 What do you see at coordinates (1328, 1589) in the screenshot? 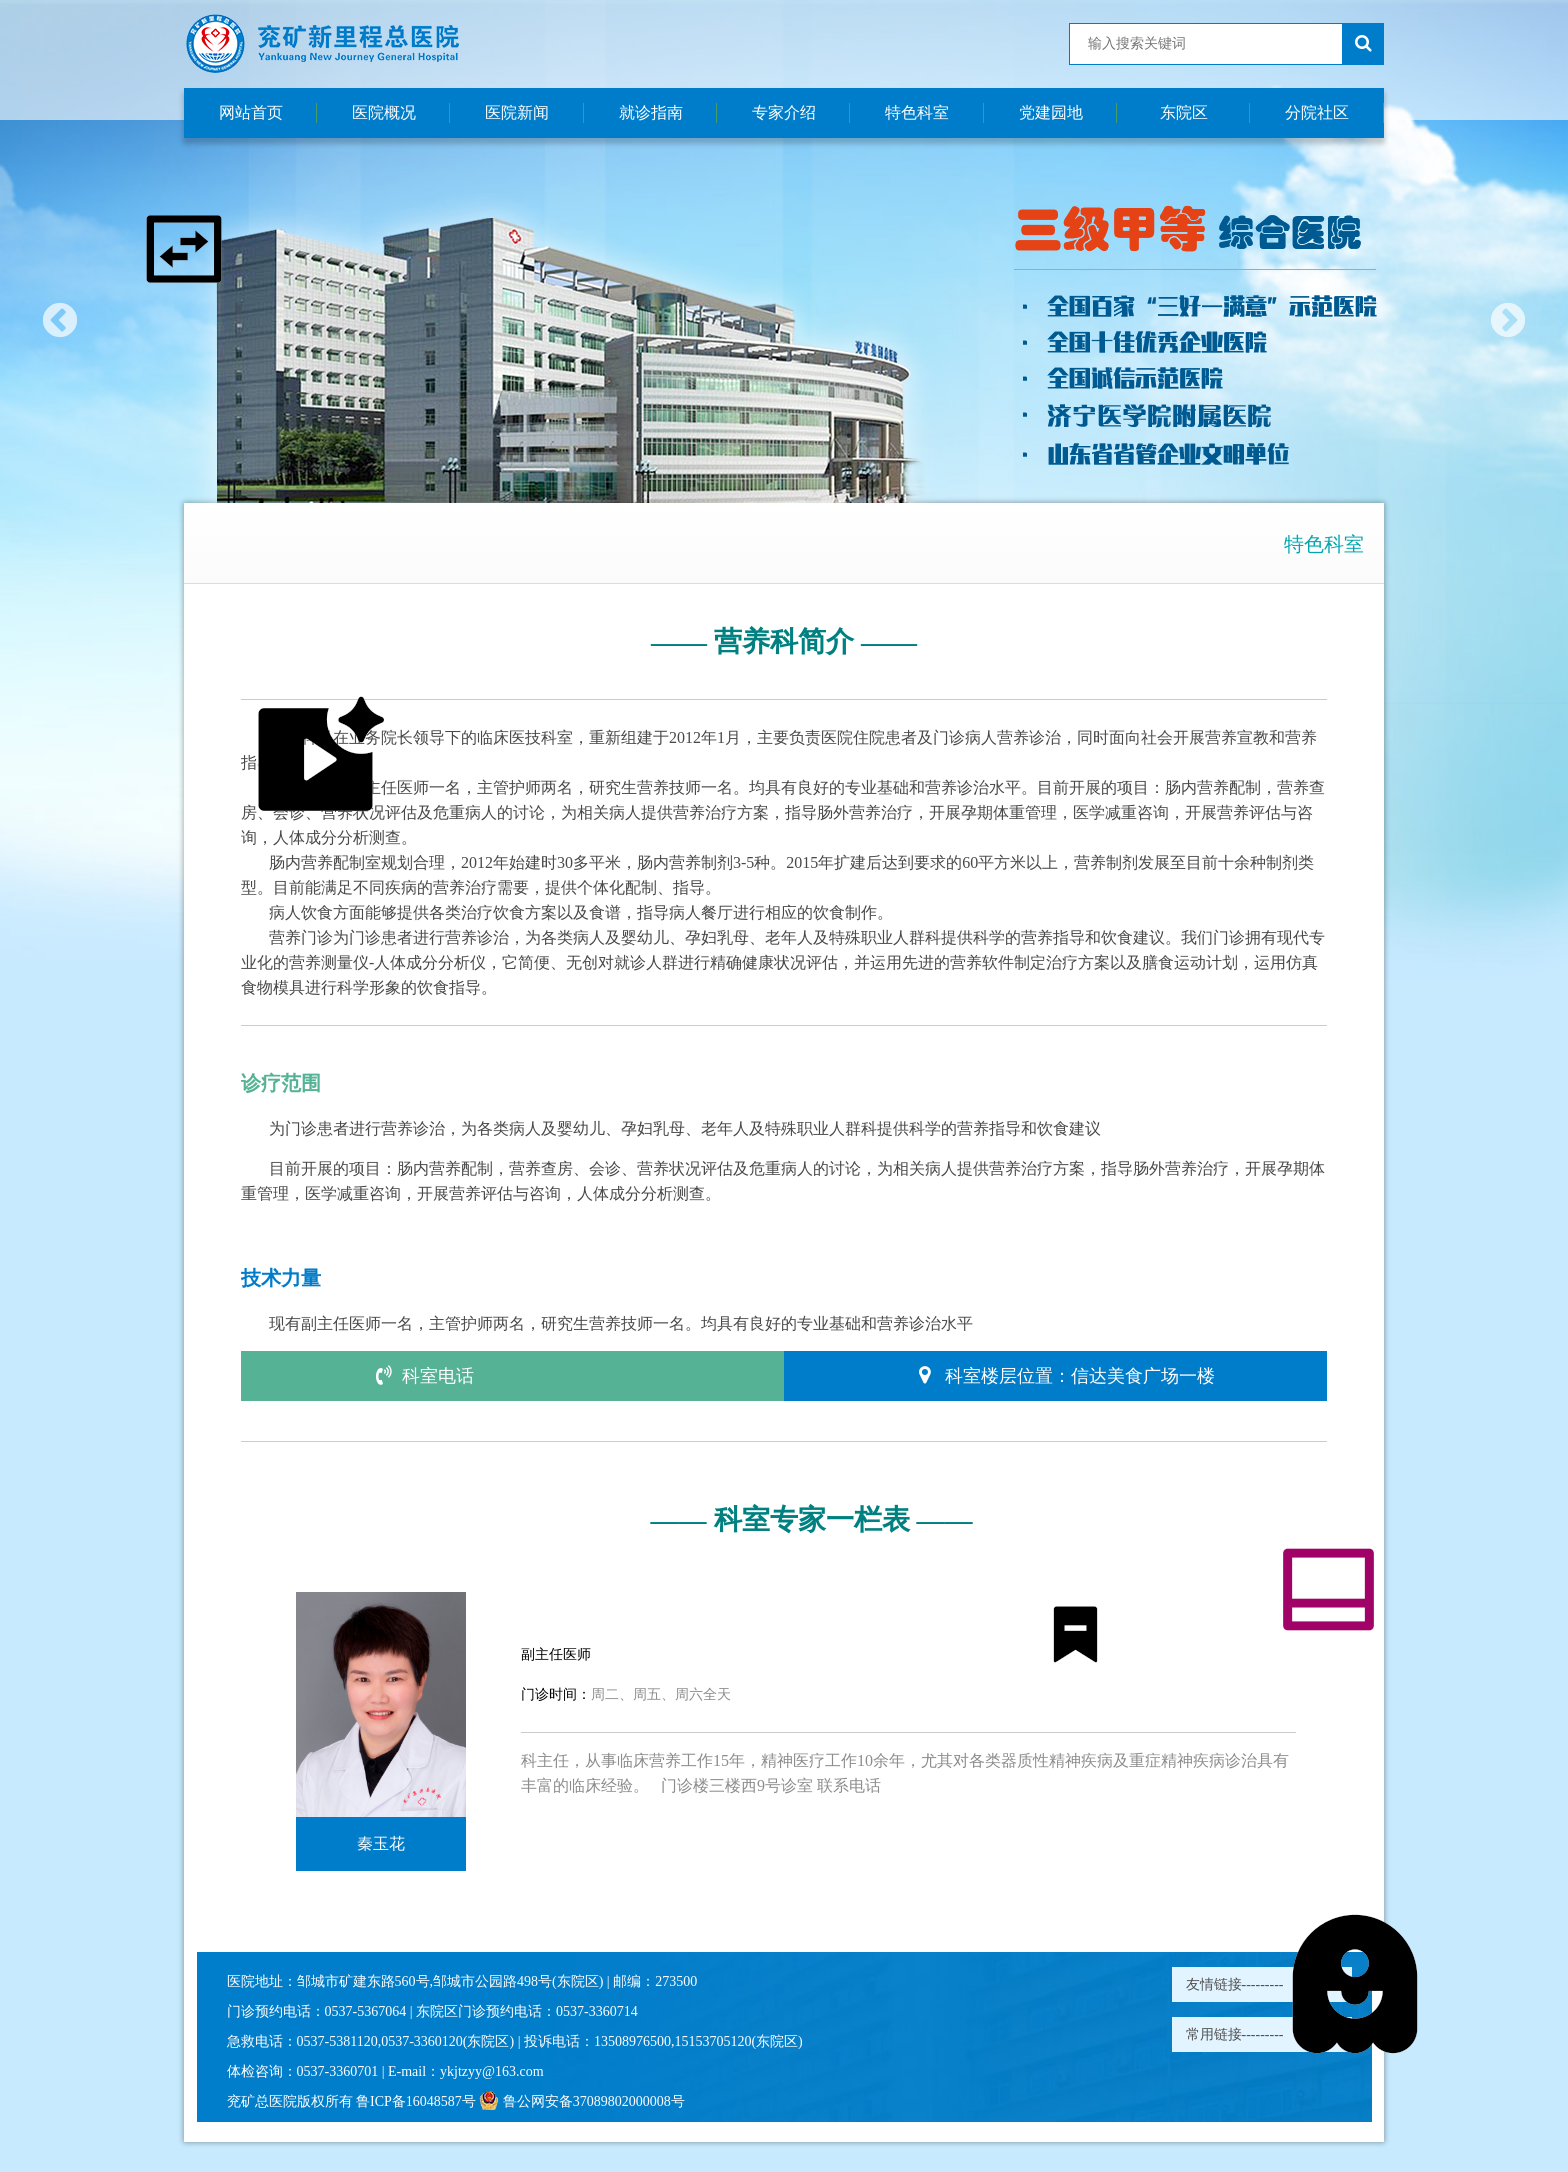
I see `switch to bottom panel layout` at bounding box center [1328, 1589].